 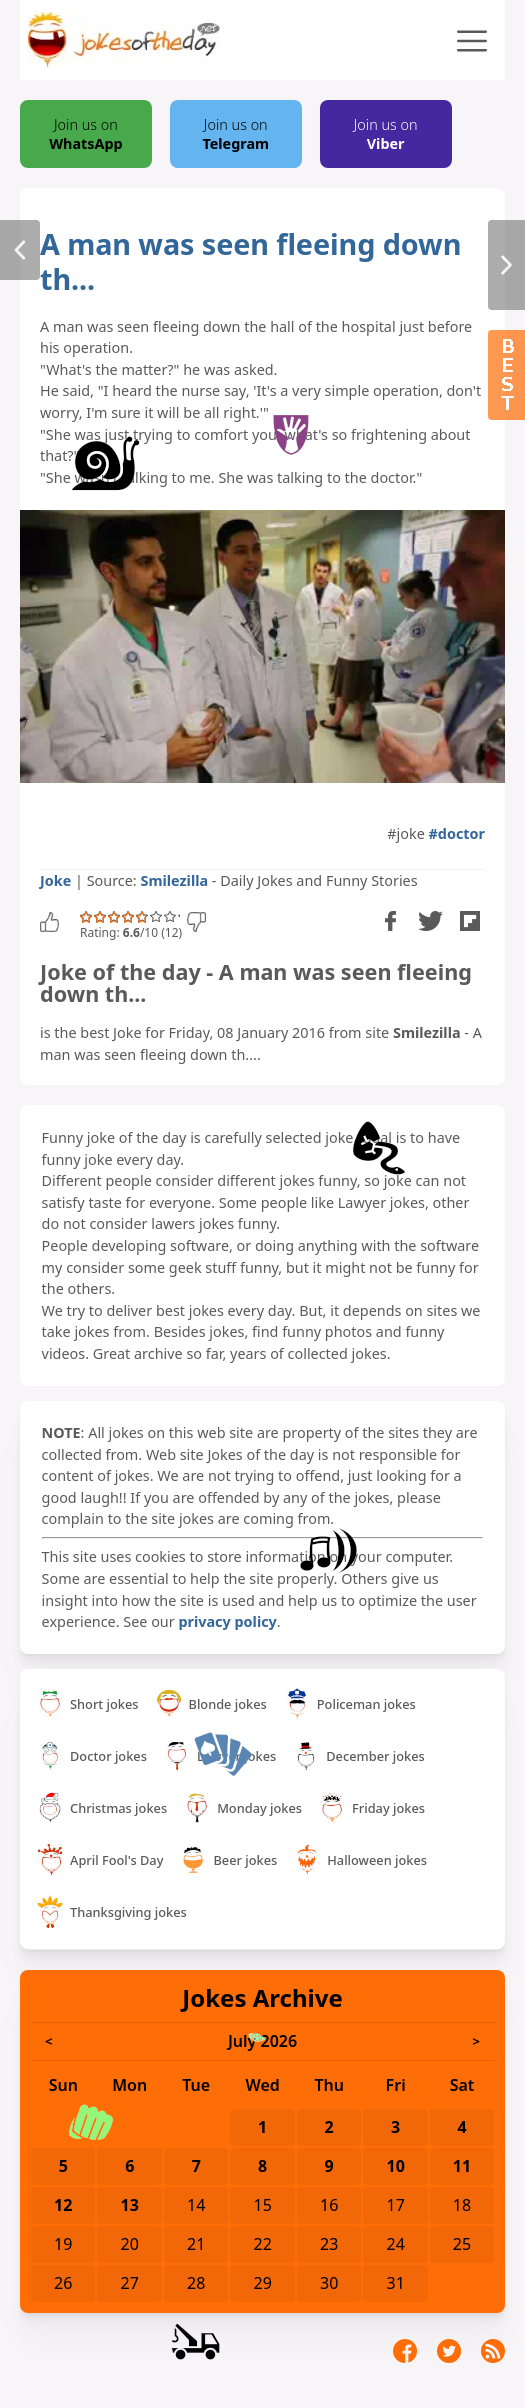 What do you see at coordinates (290, 434) in the screenshot?
I see `indicates a blocked or restricted action` at bounding box center [290, 434].